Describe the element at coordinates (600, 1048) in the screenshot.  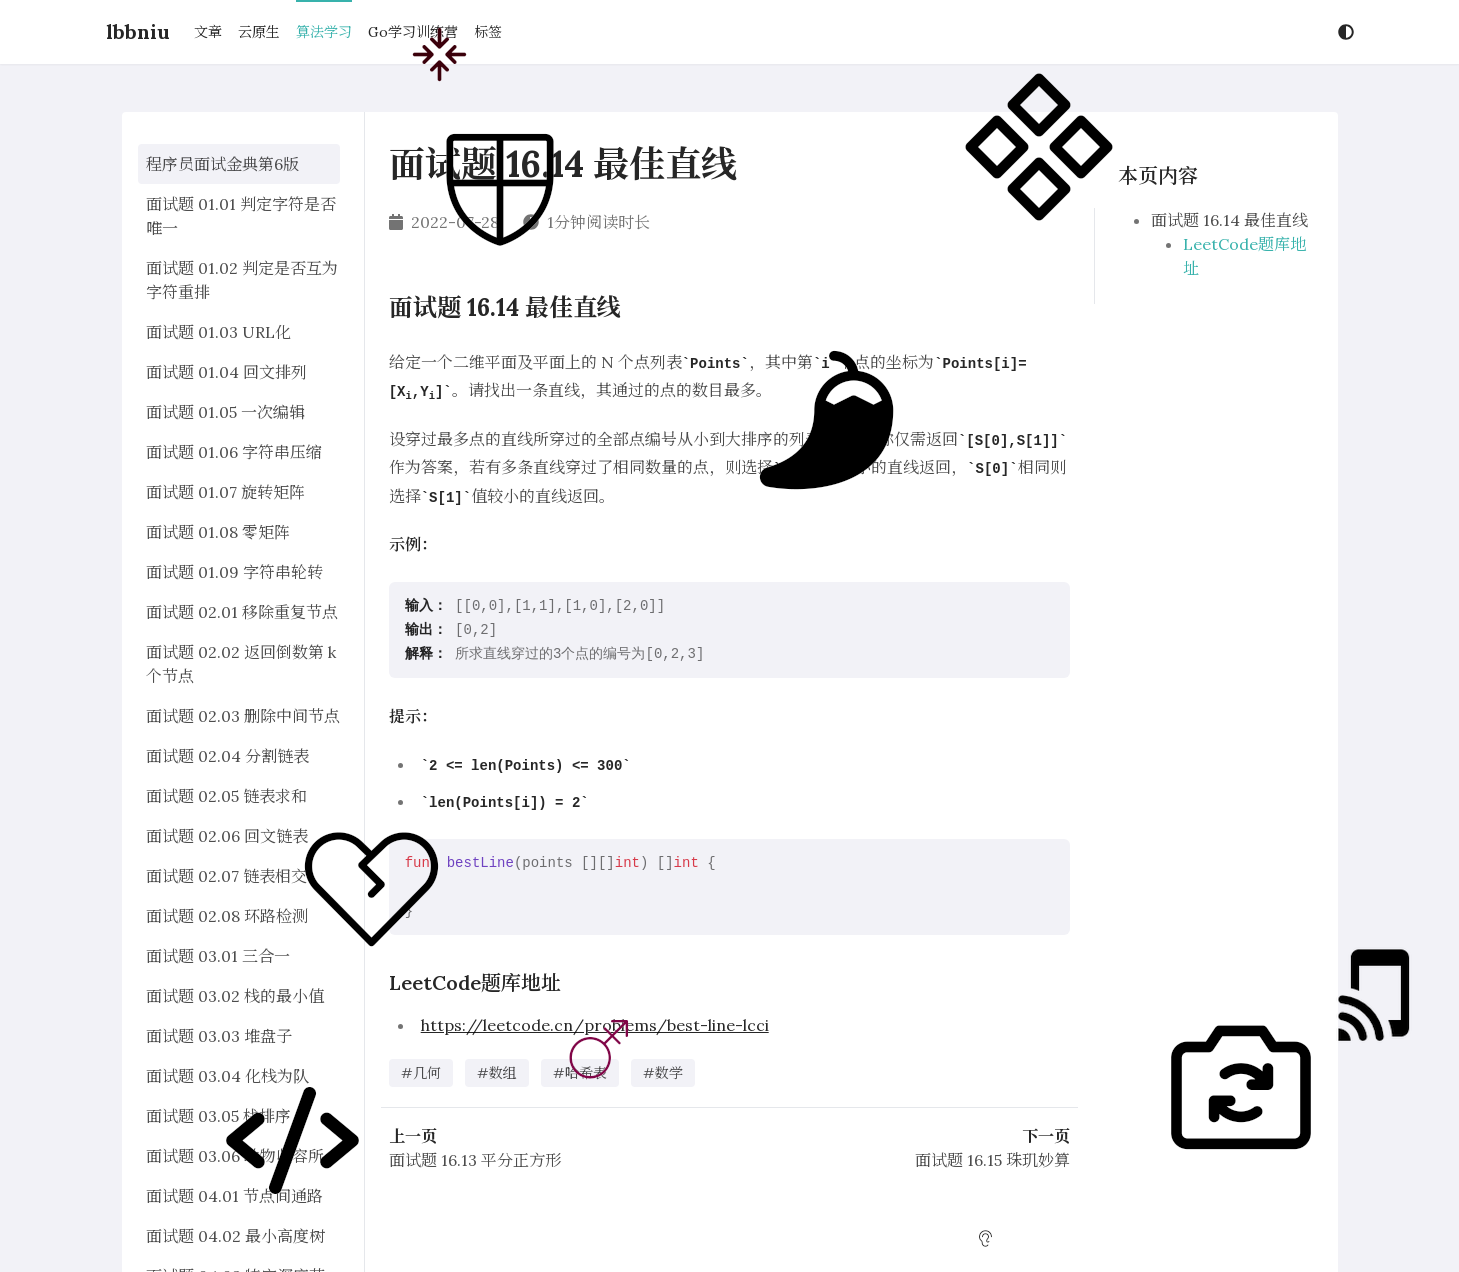
I see `select transgender as gender identity` at that location.